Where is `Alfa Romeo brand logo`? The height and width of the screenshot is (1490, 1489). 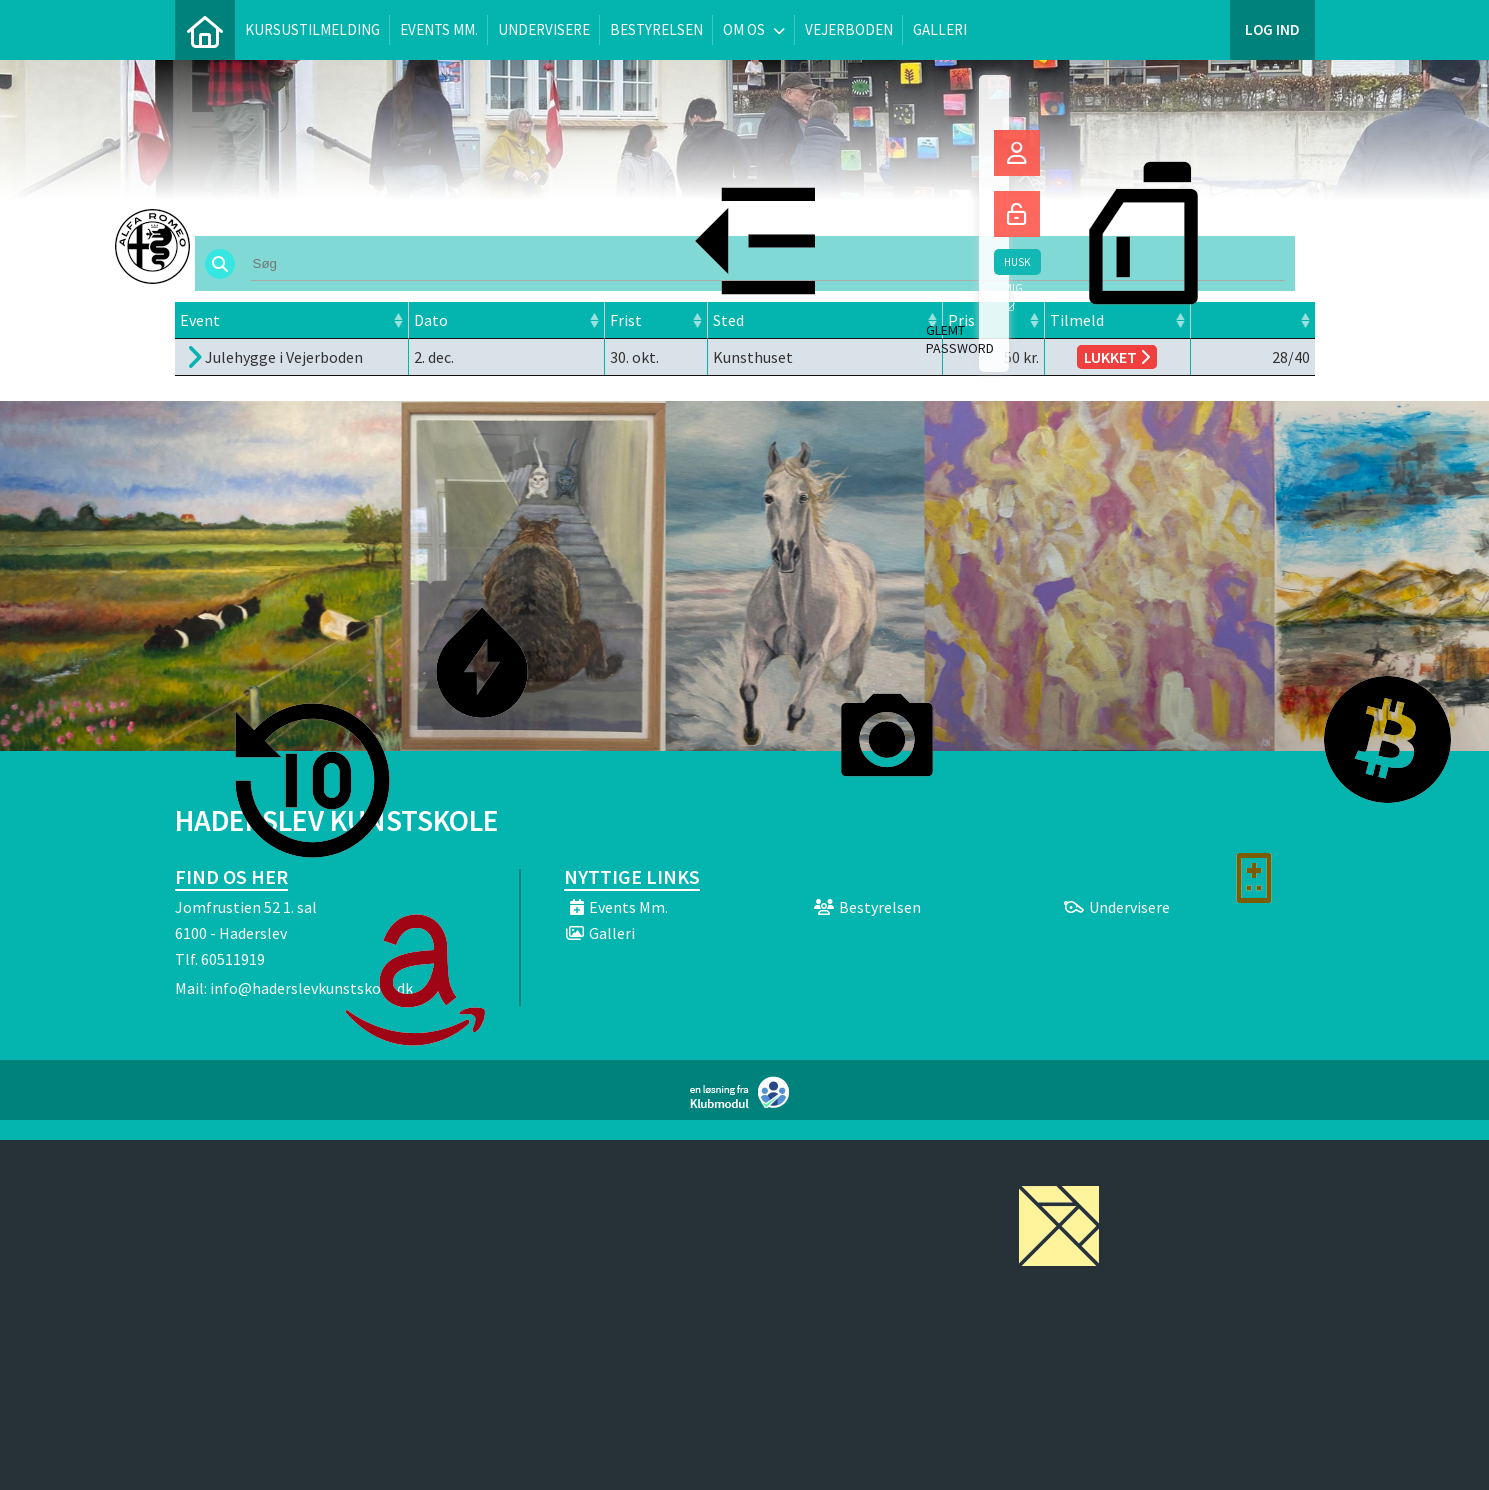
Alfa Romeo brand logo is located at coordinates (152, 246).